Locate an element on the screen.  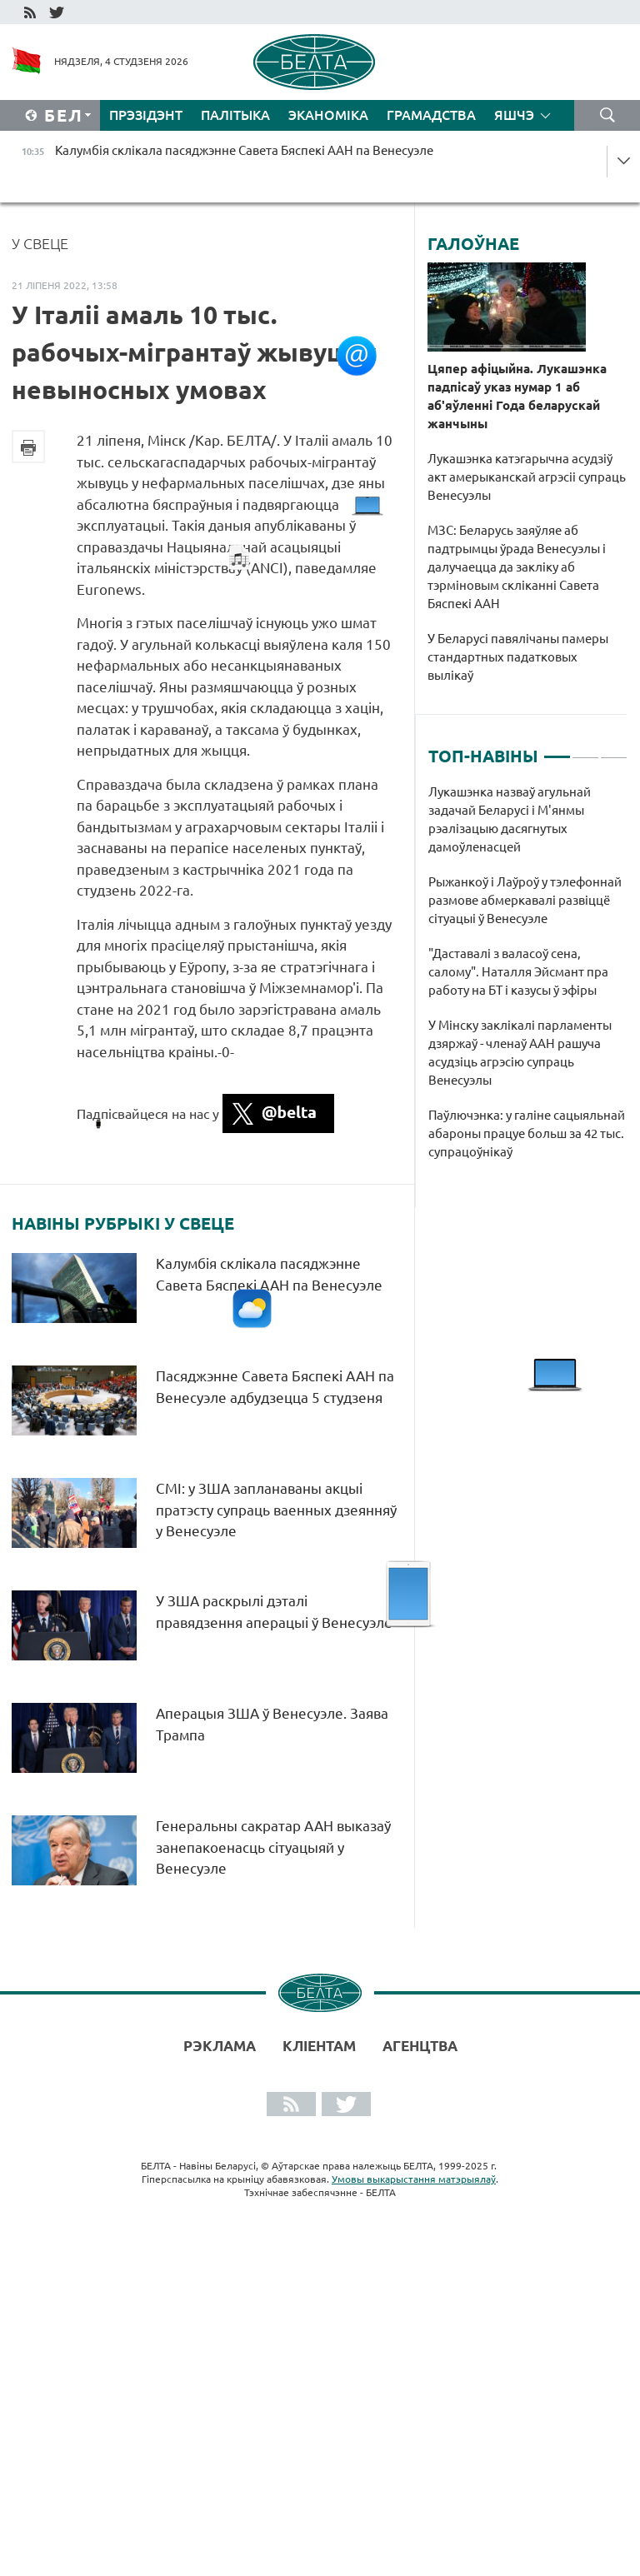
apple watch device icon is located at coordinates (98, 1124).